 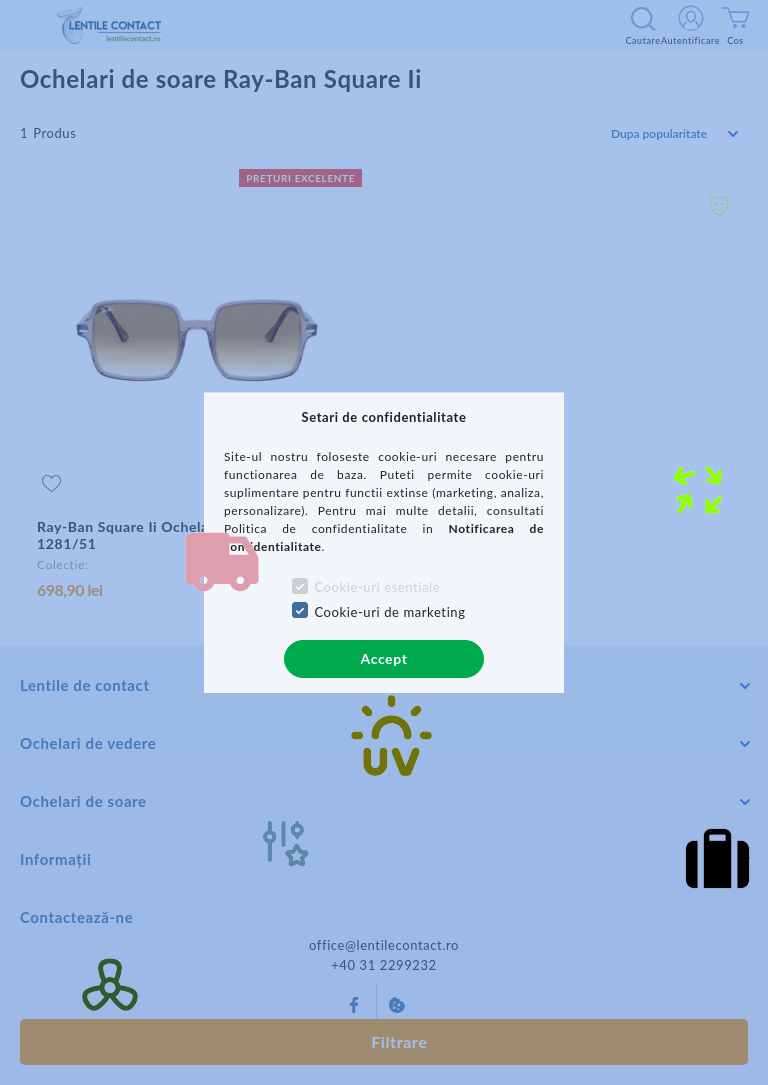 What do you see at coordinates (717, 860) in the screenshot?
I see `access travel or trip planning features` at bounding box center [717, 860].